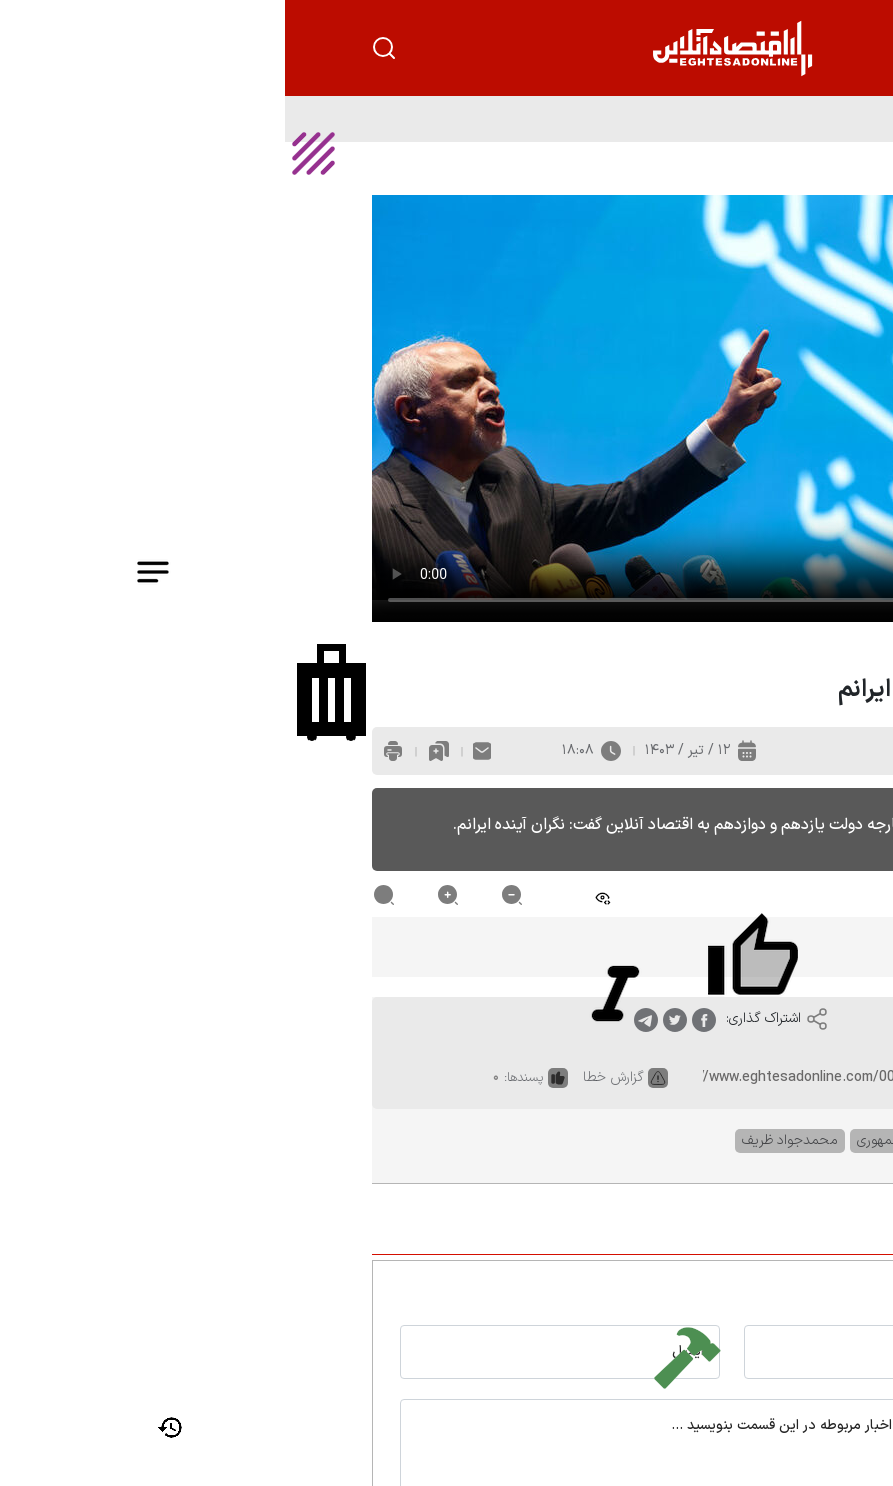 Image resolution: width=893 pixels, height=1486 pixels. Describe the element at coordinates (170, 1427) in the screenshot. I see `restore to a previous version` at that location.